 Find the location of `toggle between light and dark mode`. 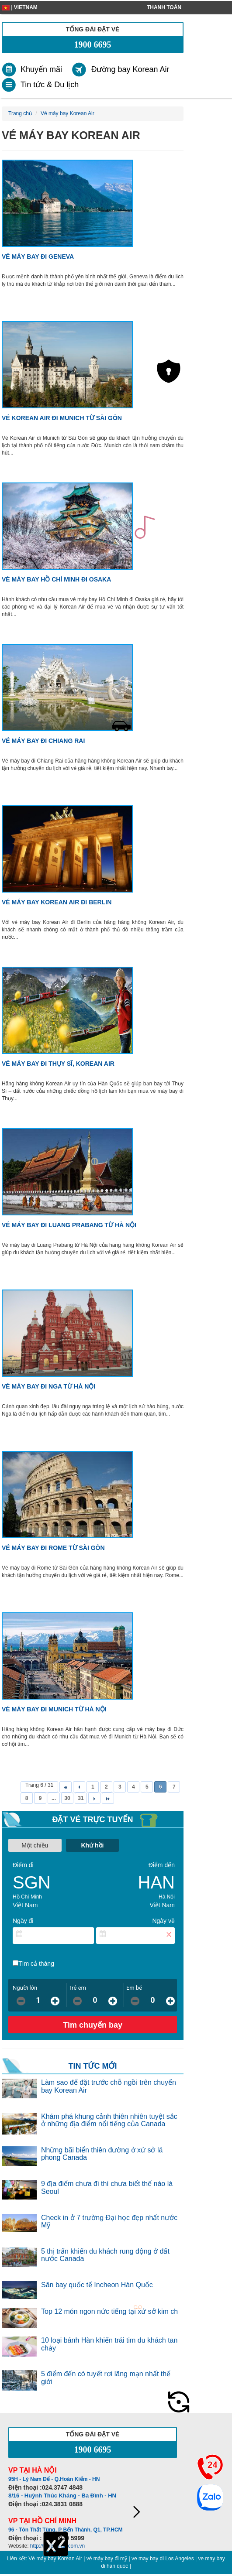

toggle between light and dark mode is located at coordinates (94, 1161).